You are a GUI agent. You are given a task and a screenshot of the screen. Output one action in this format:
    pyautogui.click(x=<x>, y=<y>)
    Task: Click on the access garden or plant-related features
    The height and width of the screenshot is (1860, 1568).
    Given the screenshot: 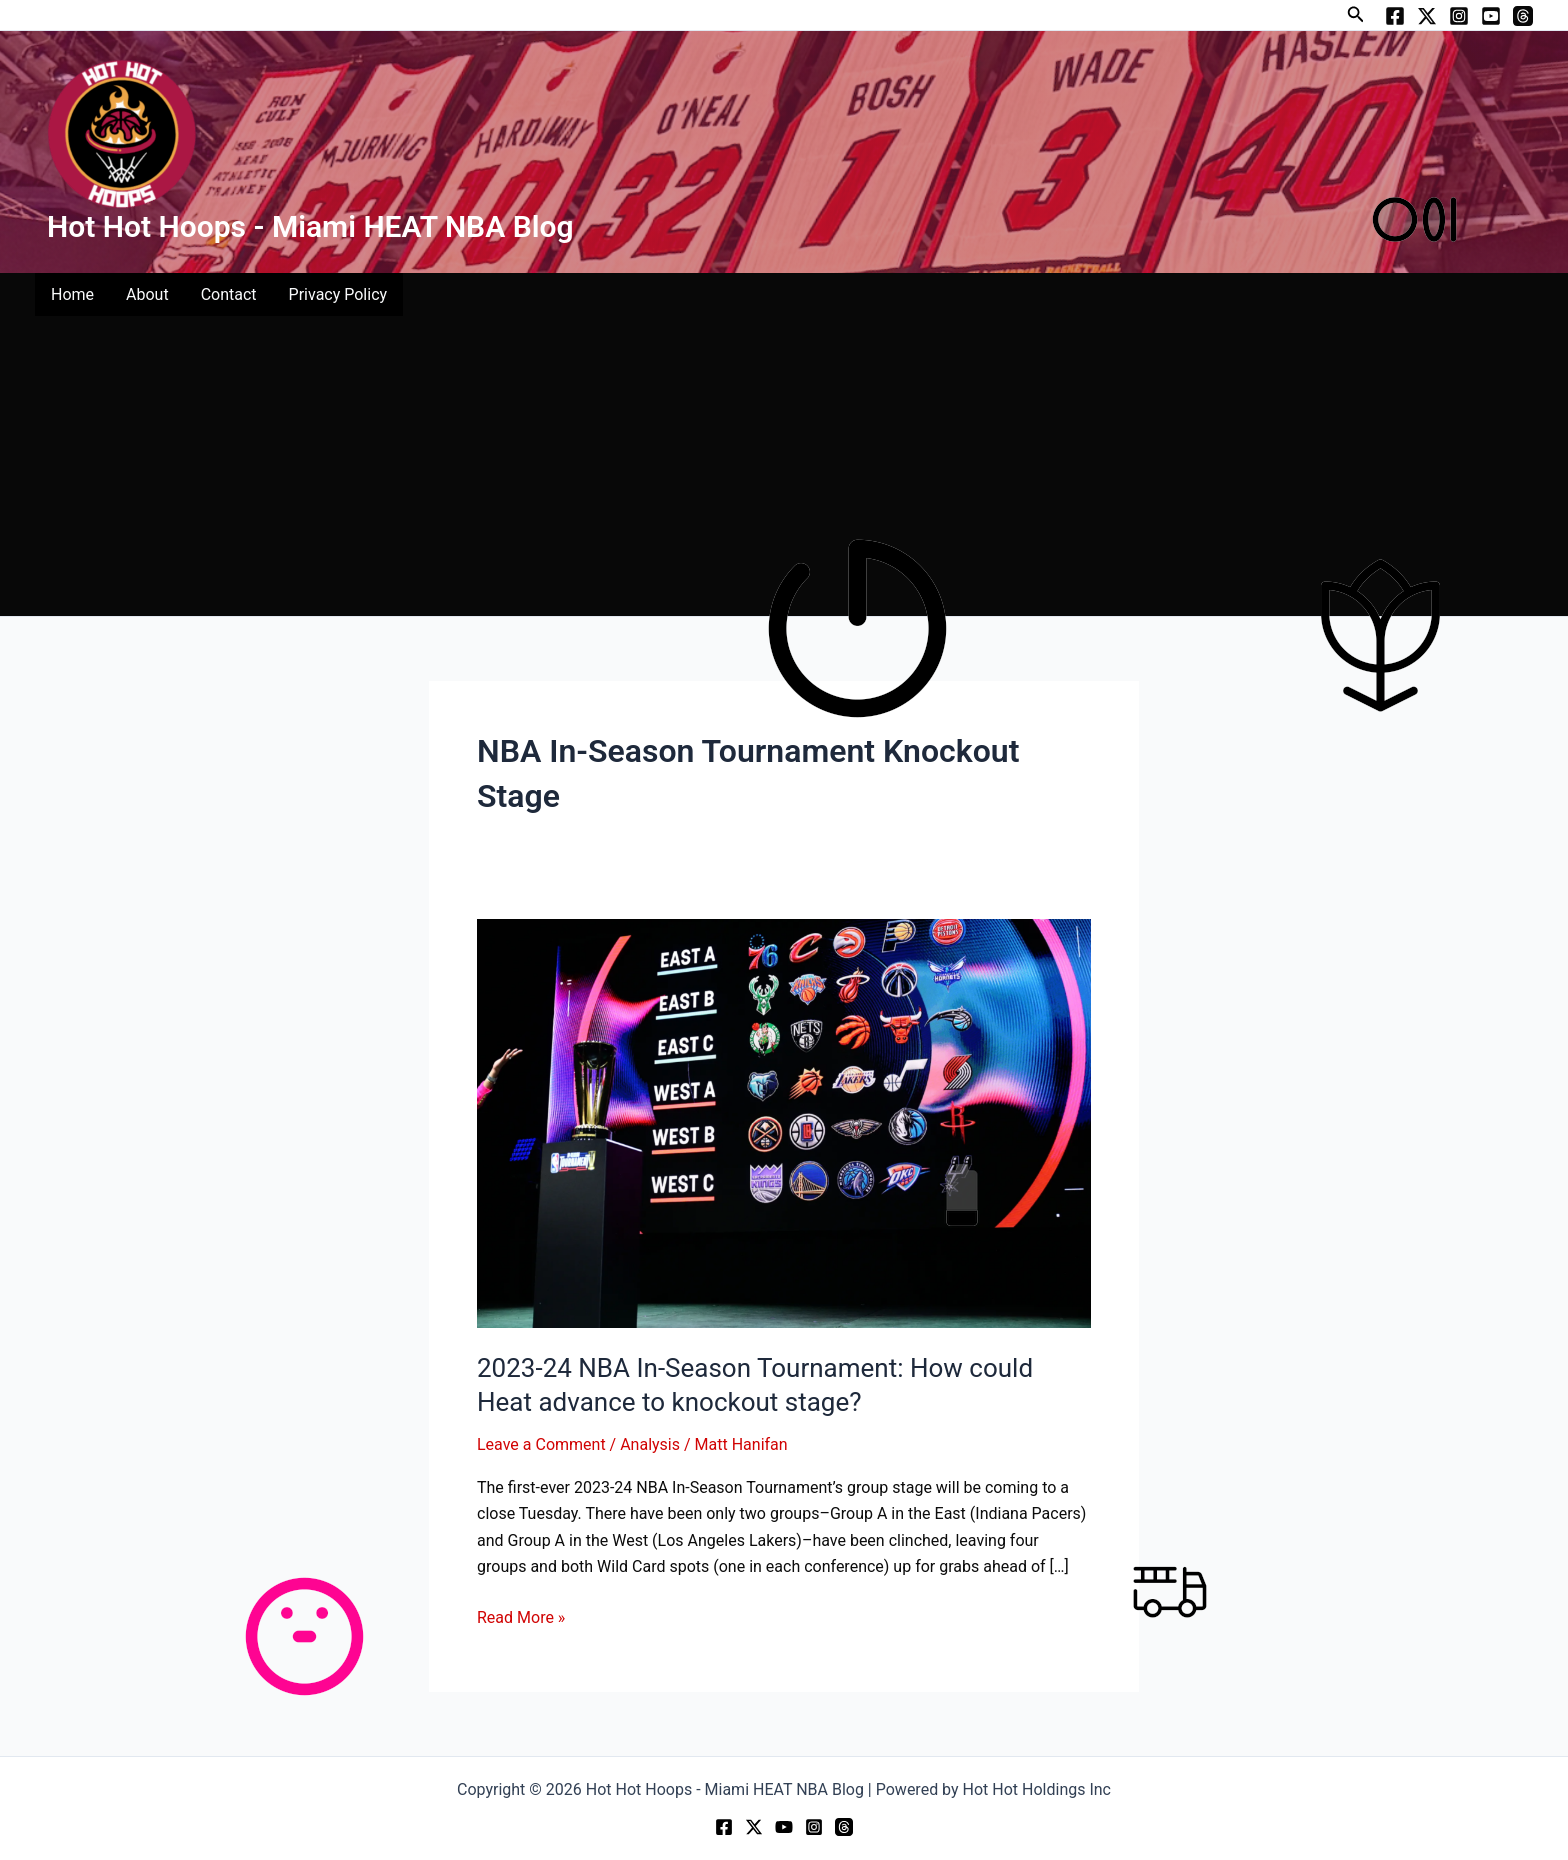 What is the action you would take?
    pyautogui.click(x=1380, y=635)
    